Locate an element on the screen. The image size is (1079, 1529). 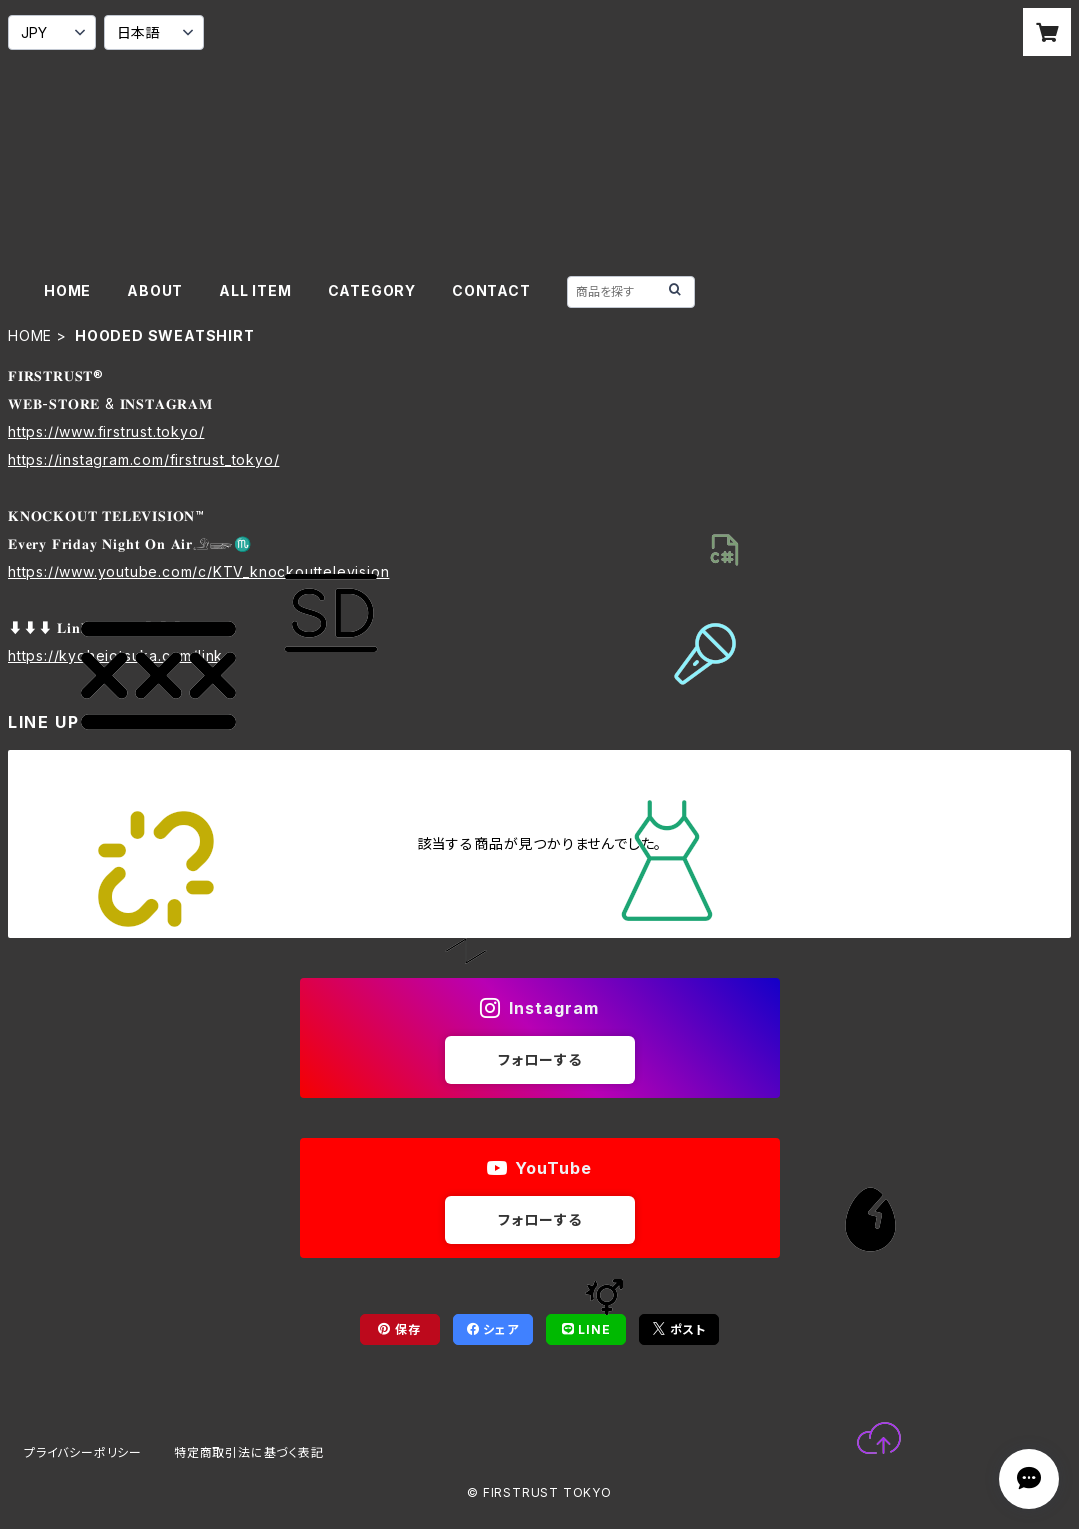
switch to standard definition video quality is located at coordinates (331, 613).